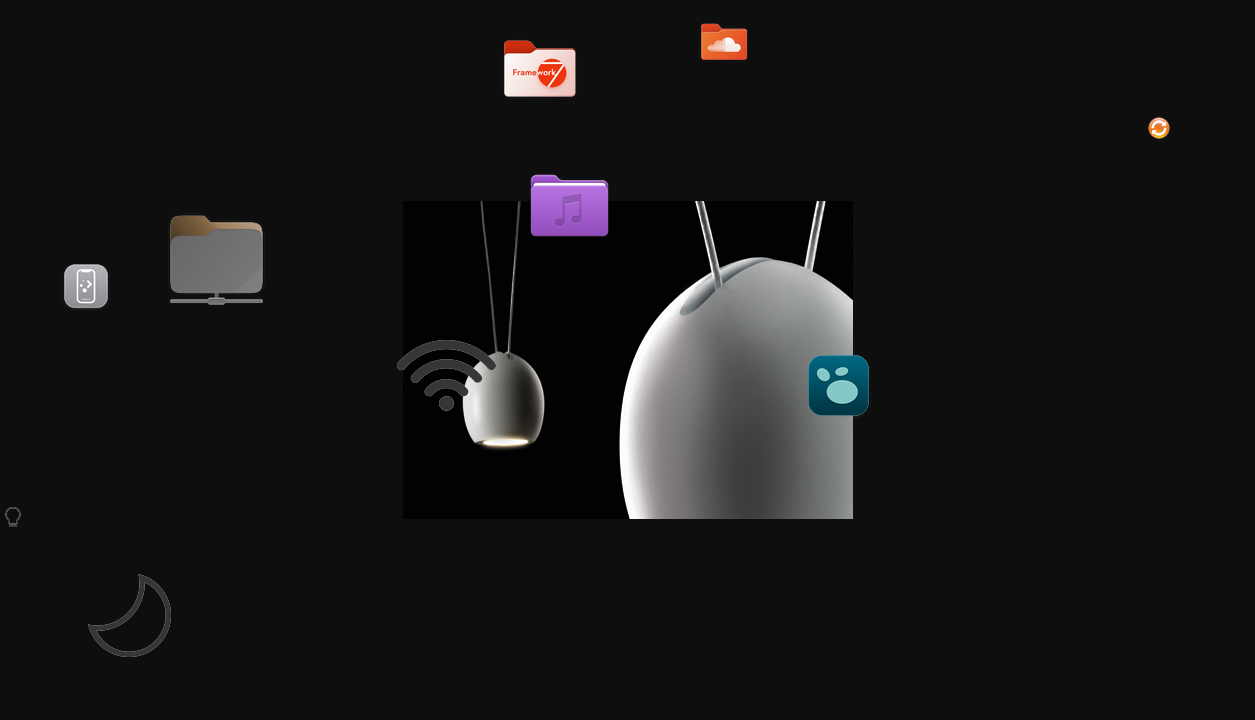 This screenshot has width=1255, height=720. What do you see at coordinates (724, 43) in the screenshot?
I see `open your SoundCloud downloads folder` at bounding box center [724, 43].